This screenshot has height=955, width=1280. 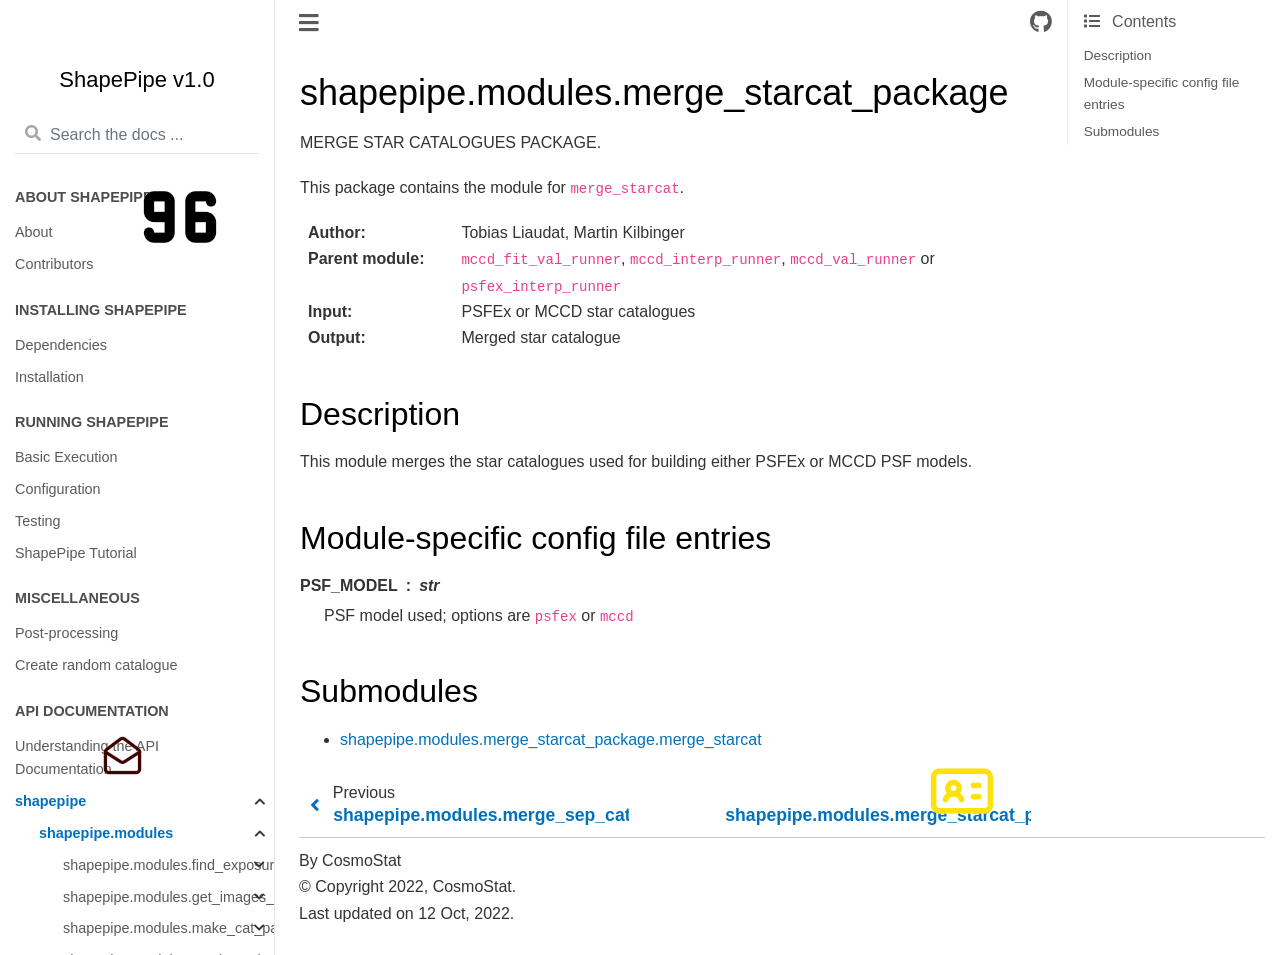 What do you see at coordinates (962, 791) in the screenshot?
I see `view your profile or identity information` at bounding box center [962, 791].